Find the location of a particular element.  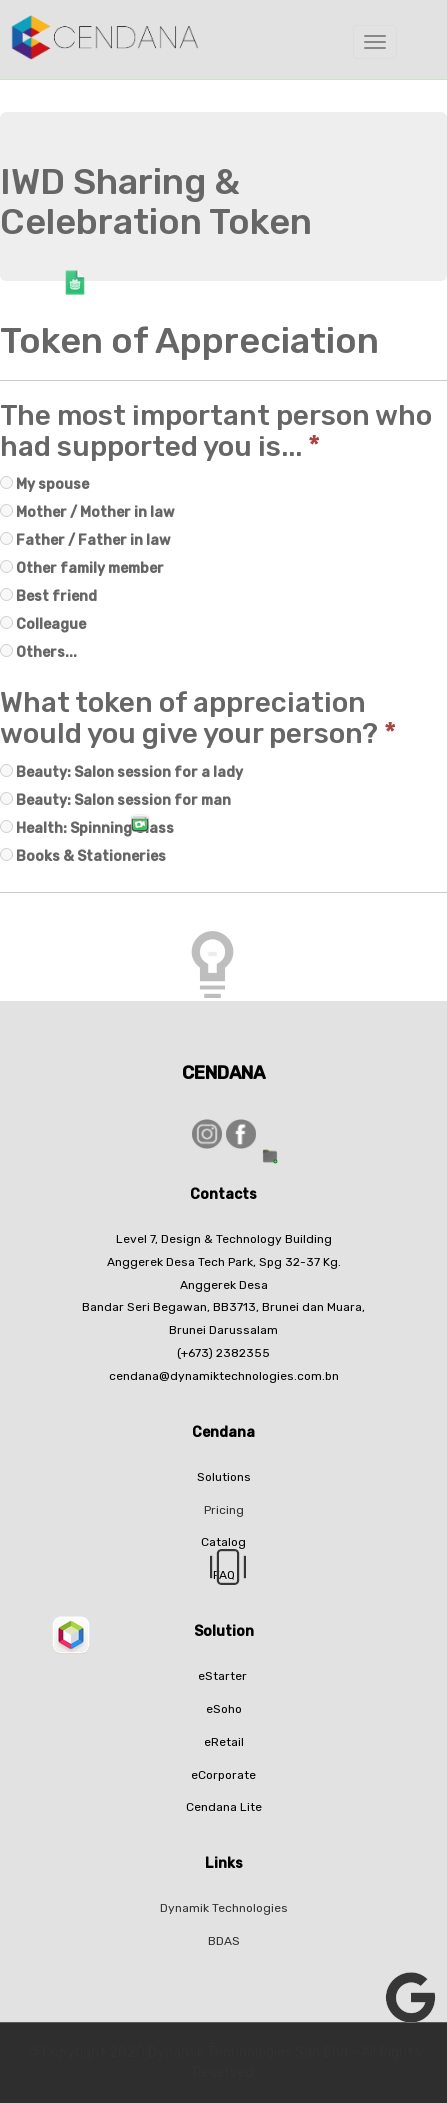

open NetBeans IDE is located at coordinates (71, 1635).